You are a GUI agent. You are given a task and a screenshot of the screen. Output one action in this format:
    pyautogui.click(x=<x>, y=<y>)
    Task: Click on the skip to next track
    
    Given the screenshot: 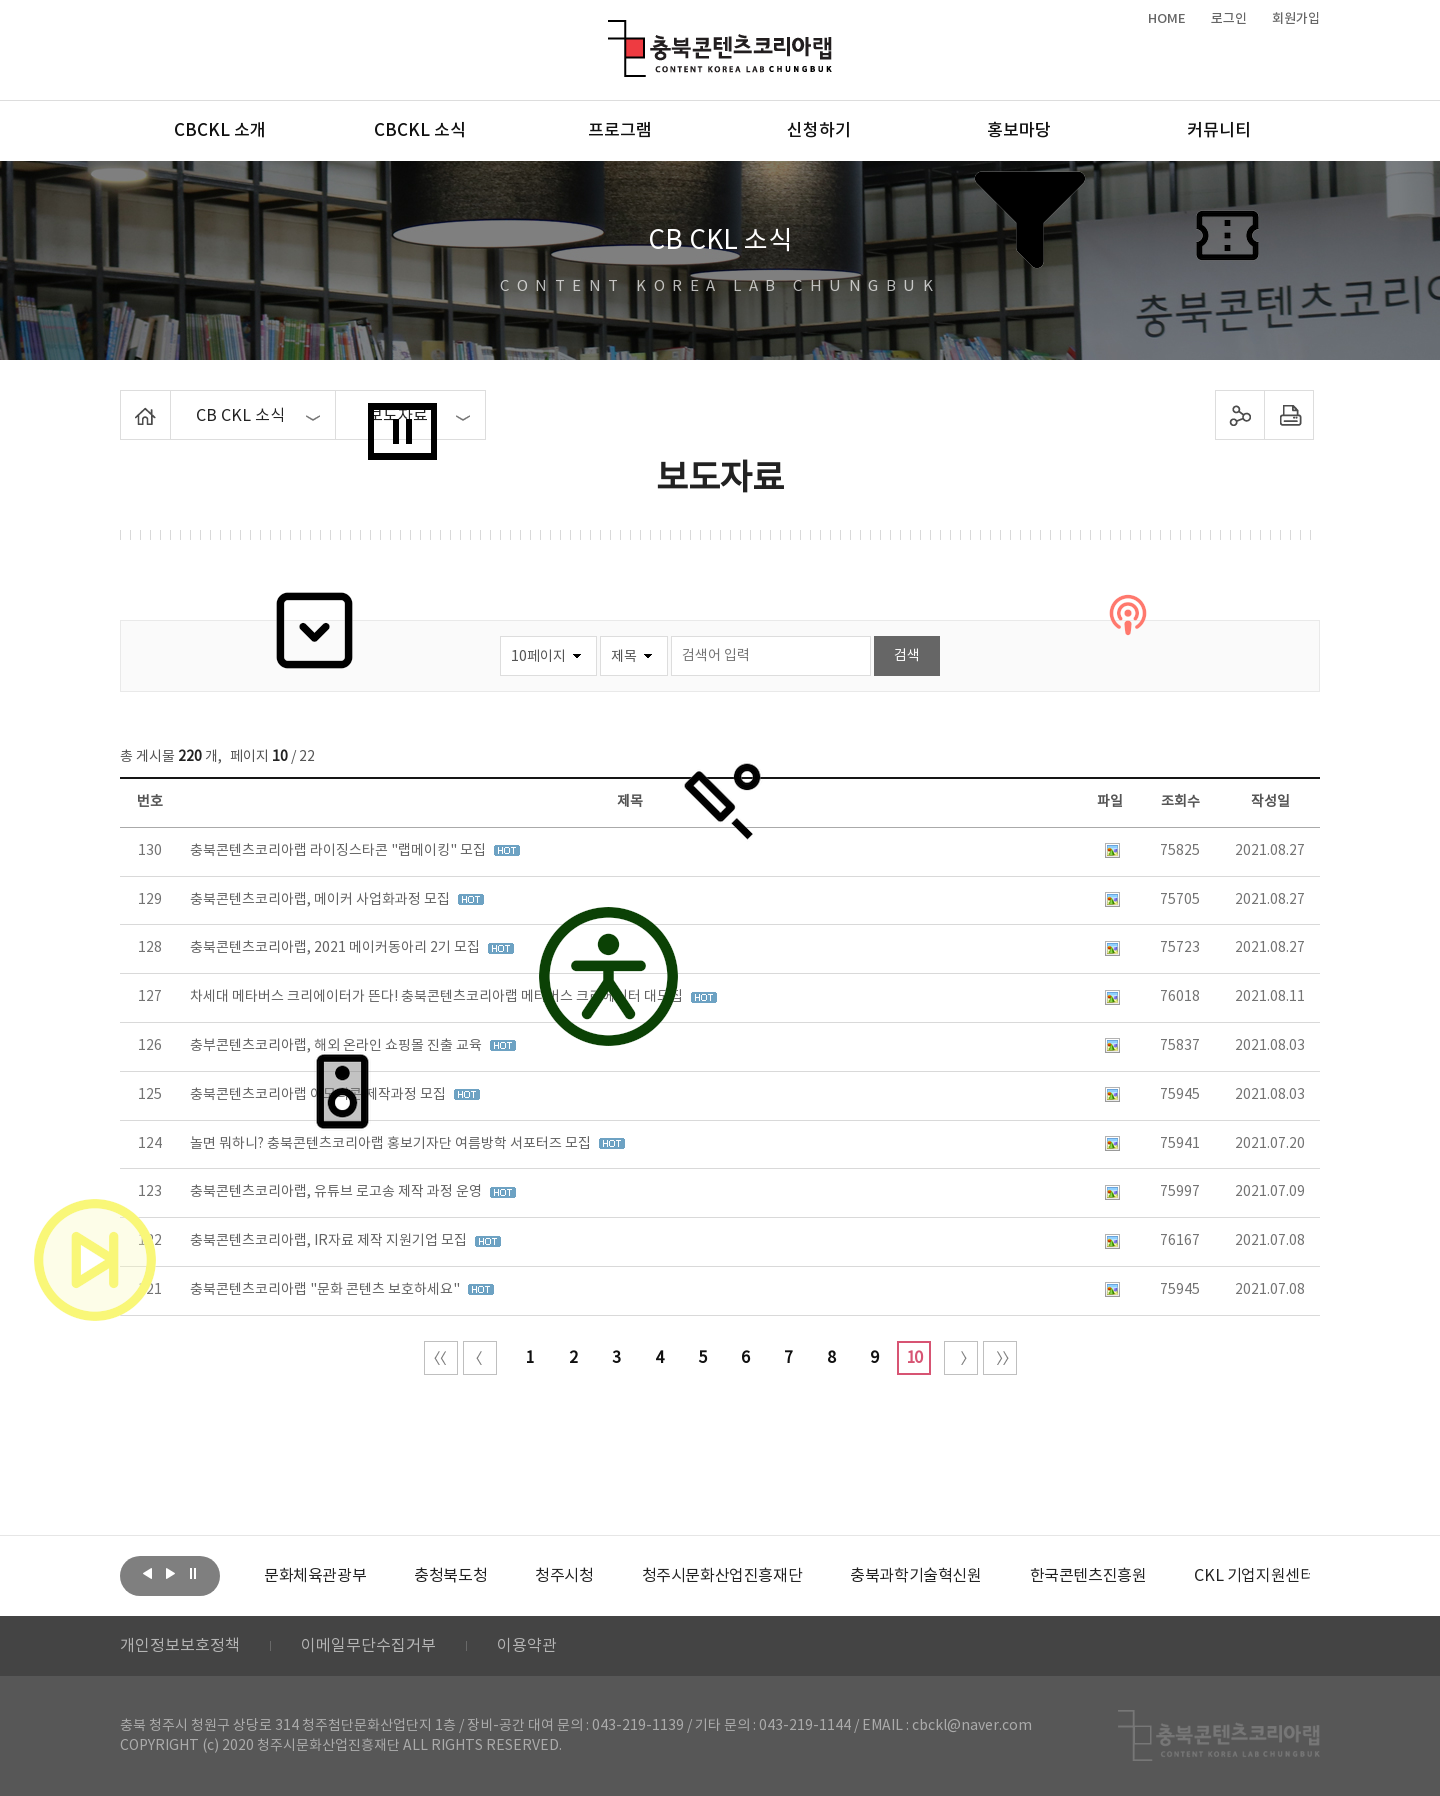 What is the action you would take?
    pyautogui.click(x=95, y=1260)
    